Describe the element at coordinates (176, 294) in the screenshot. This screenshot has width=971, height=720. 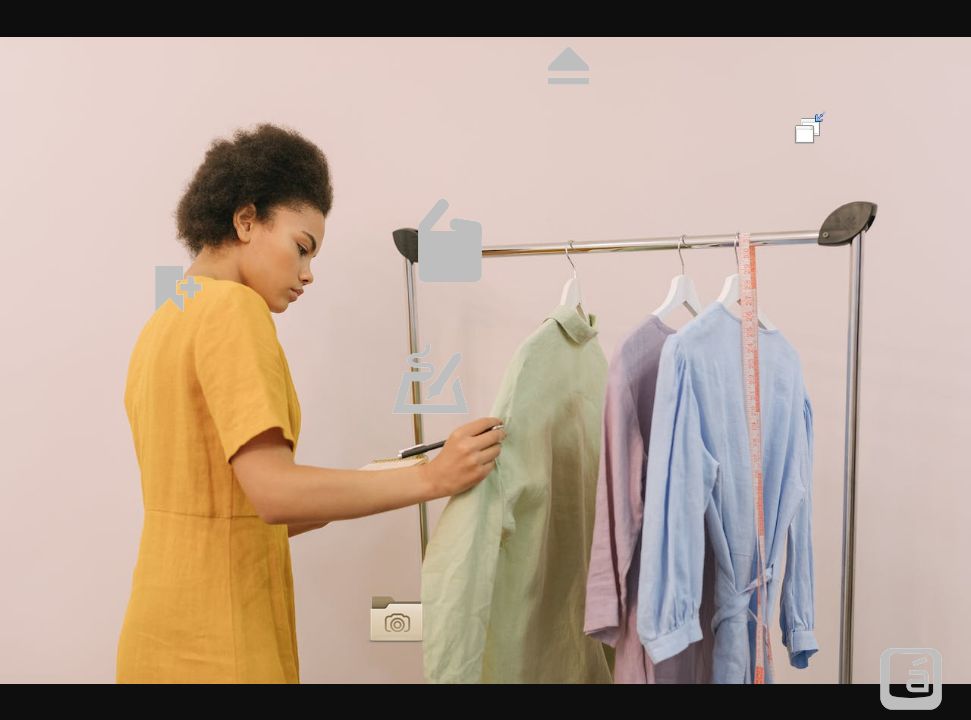
I see `add a new bookmark` at that location.